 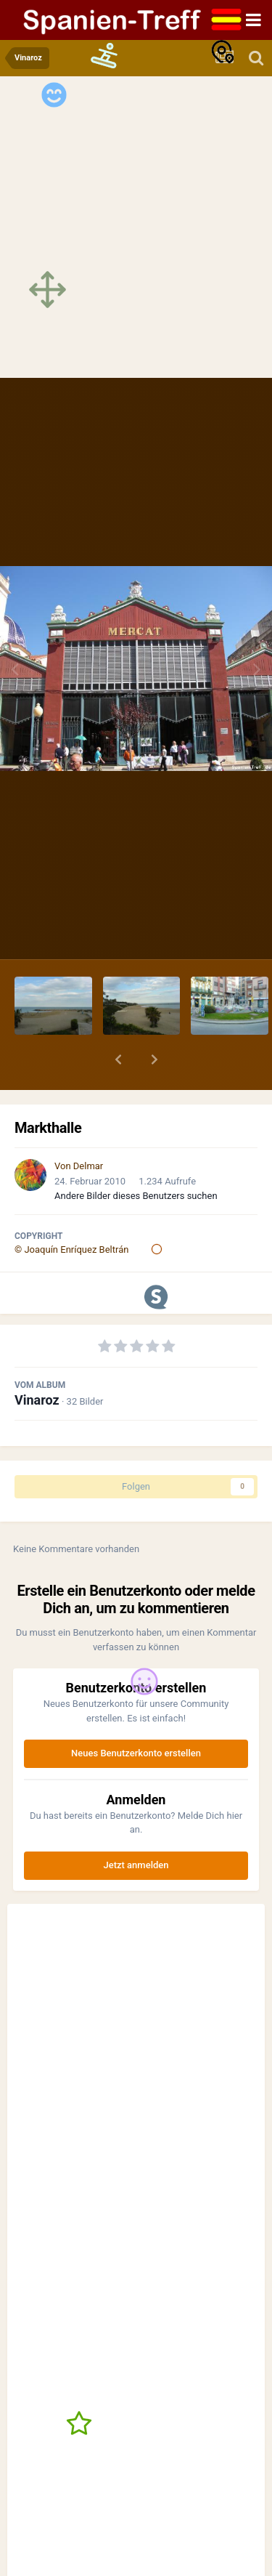 I want to click on access snowboarding or winter sports content, so click(x=105, y=55).